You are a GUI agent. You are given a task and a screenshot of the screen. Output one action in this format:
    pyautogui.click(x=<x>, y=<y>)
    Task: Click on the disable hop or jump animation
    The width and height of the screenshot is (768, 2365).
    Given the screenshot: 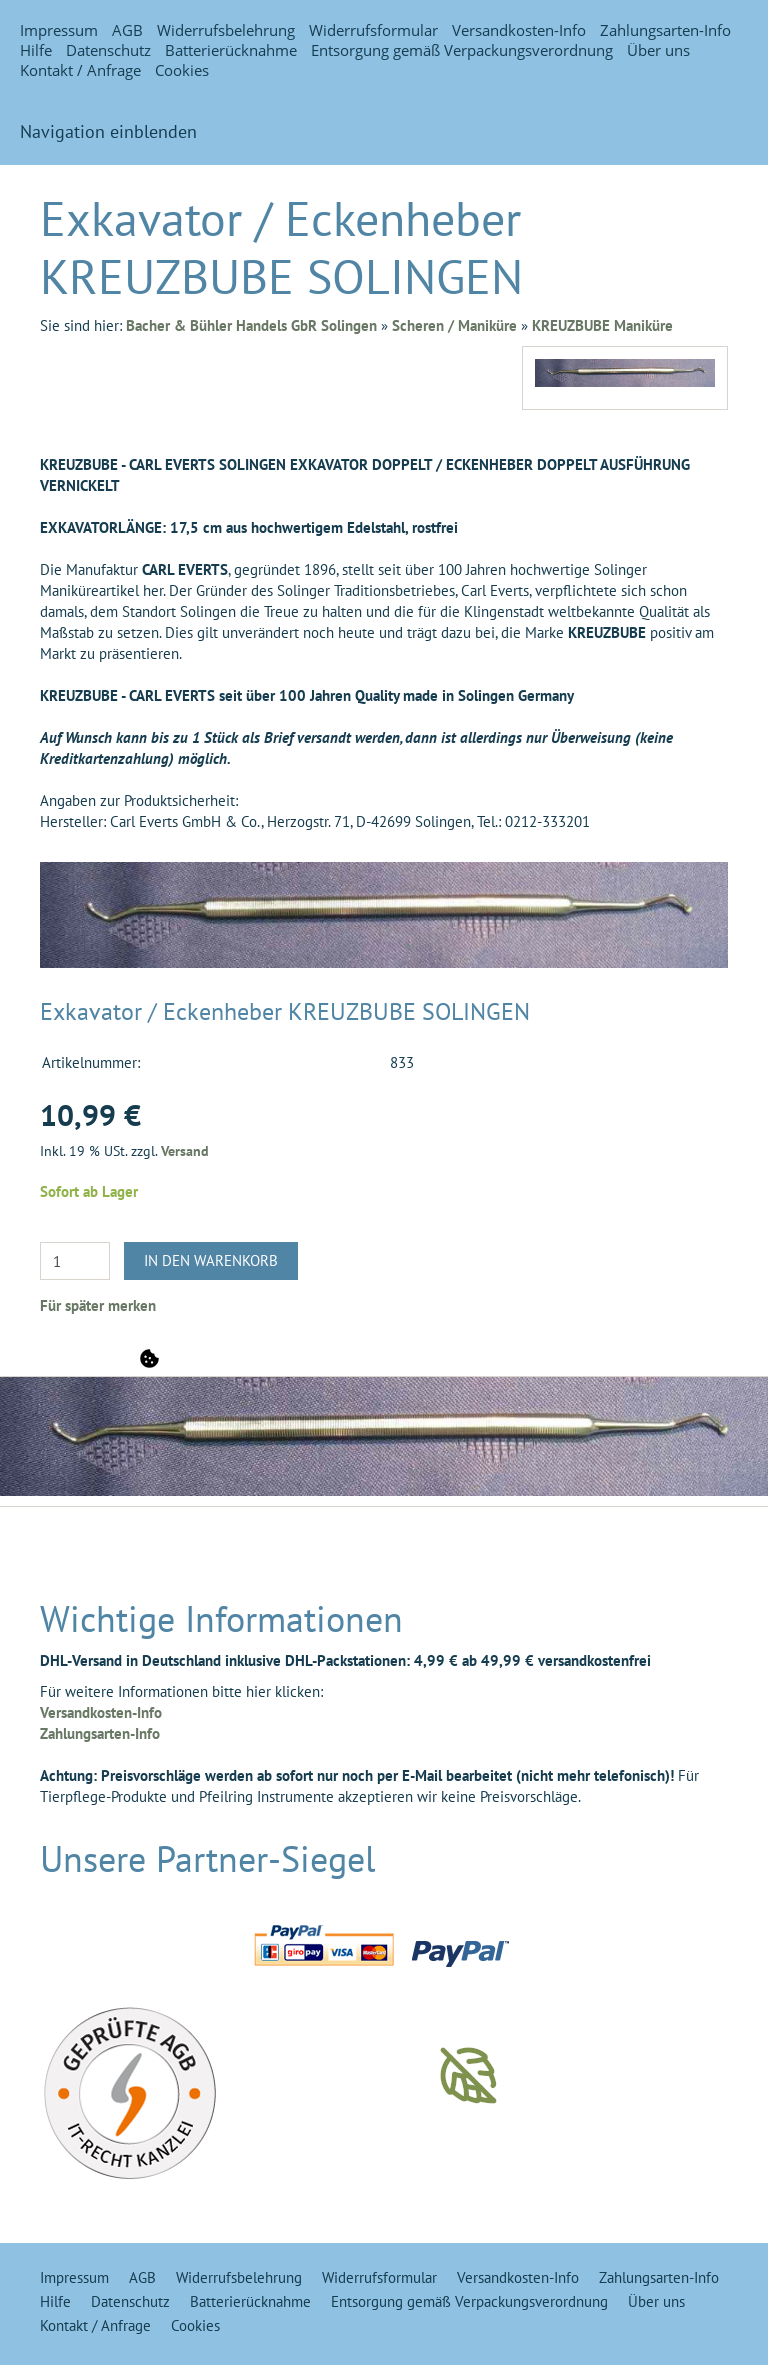 What is the action you would take?
    pyautogui.click(x=468, y=2075)
    